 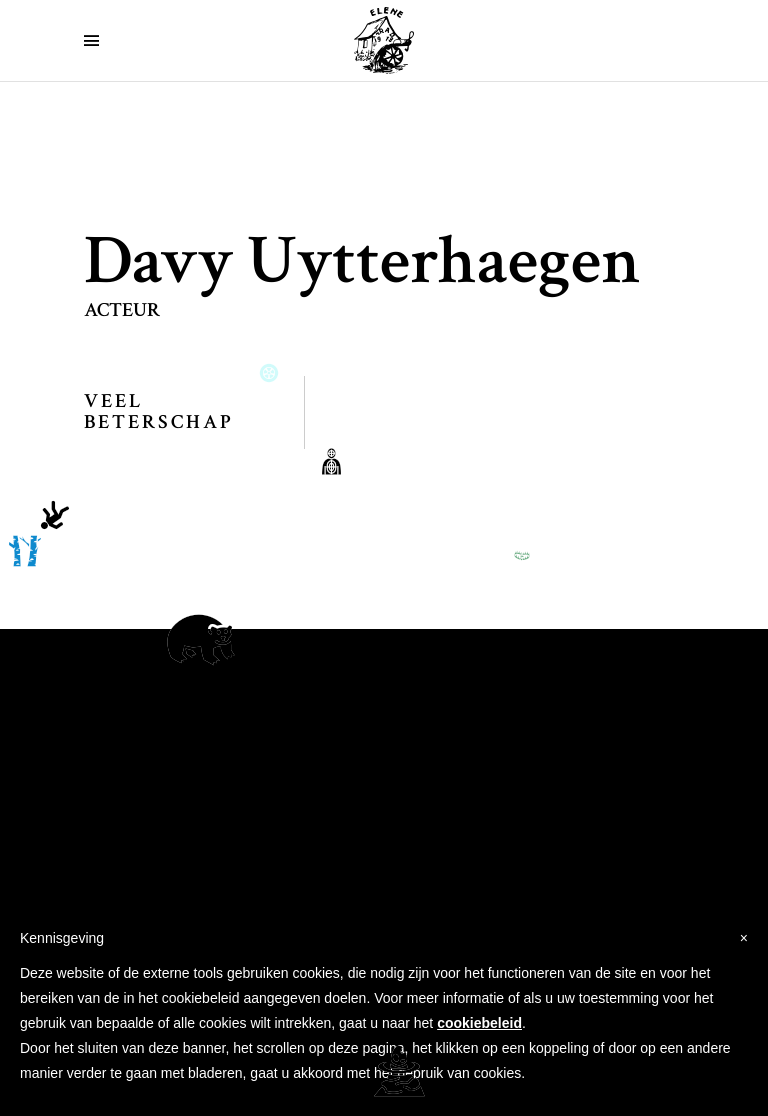 What do you see at coordinates (331, 461) in the screenshot?
I see `practice target for shooting range simulation` at bounding box center [331, 461].